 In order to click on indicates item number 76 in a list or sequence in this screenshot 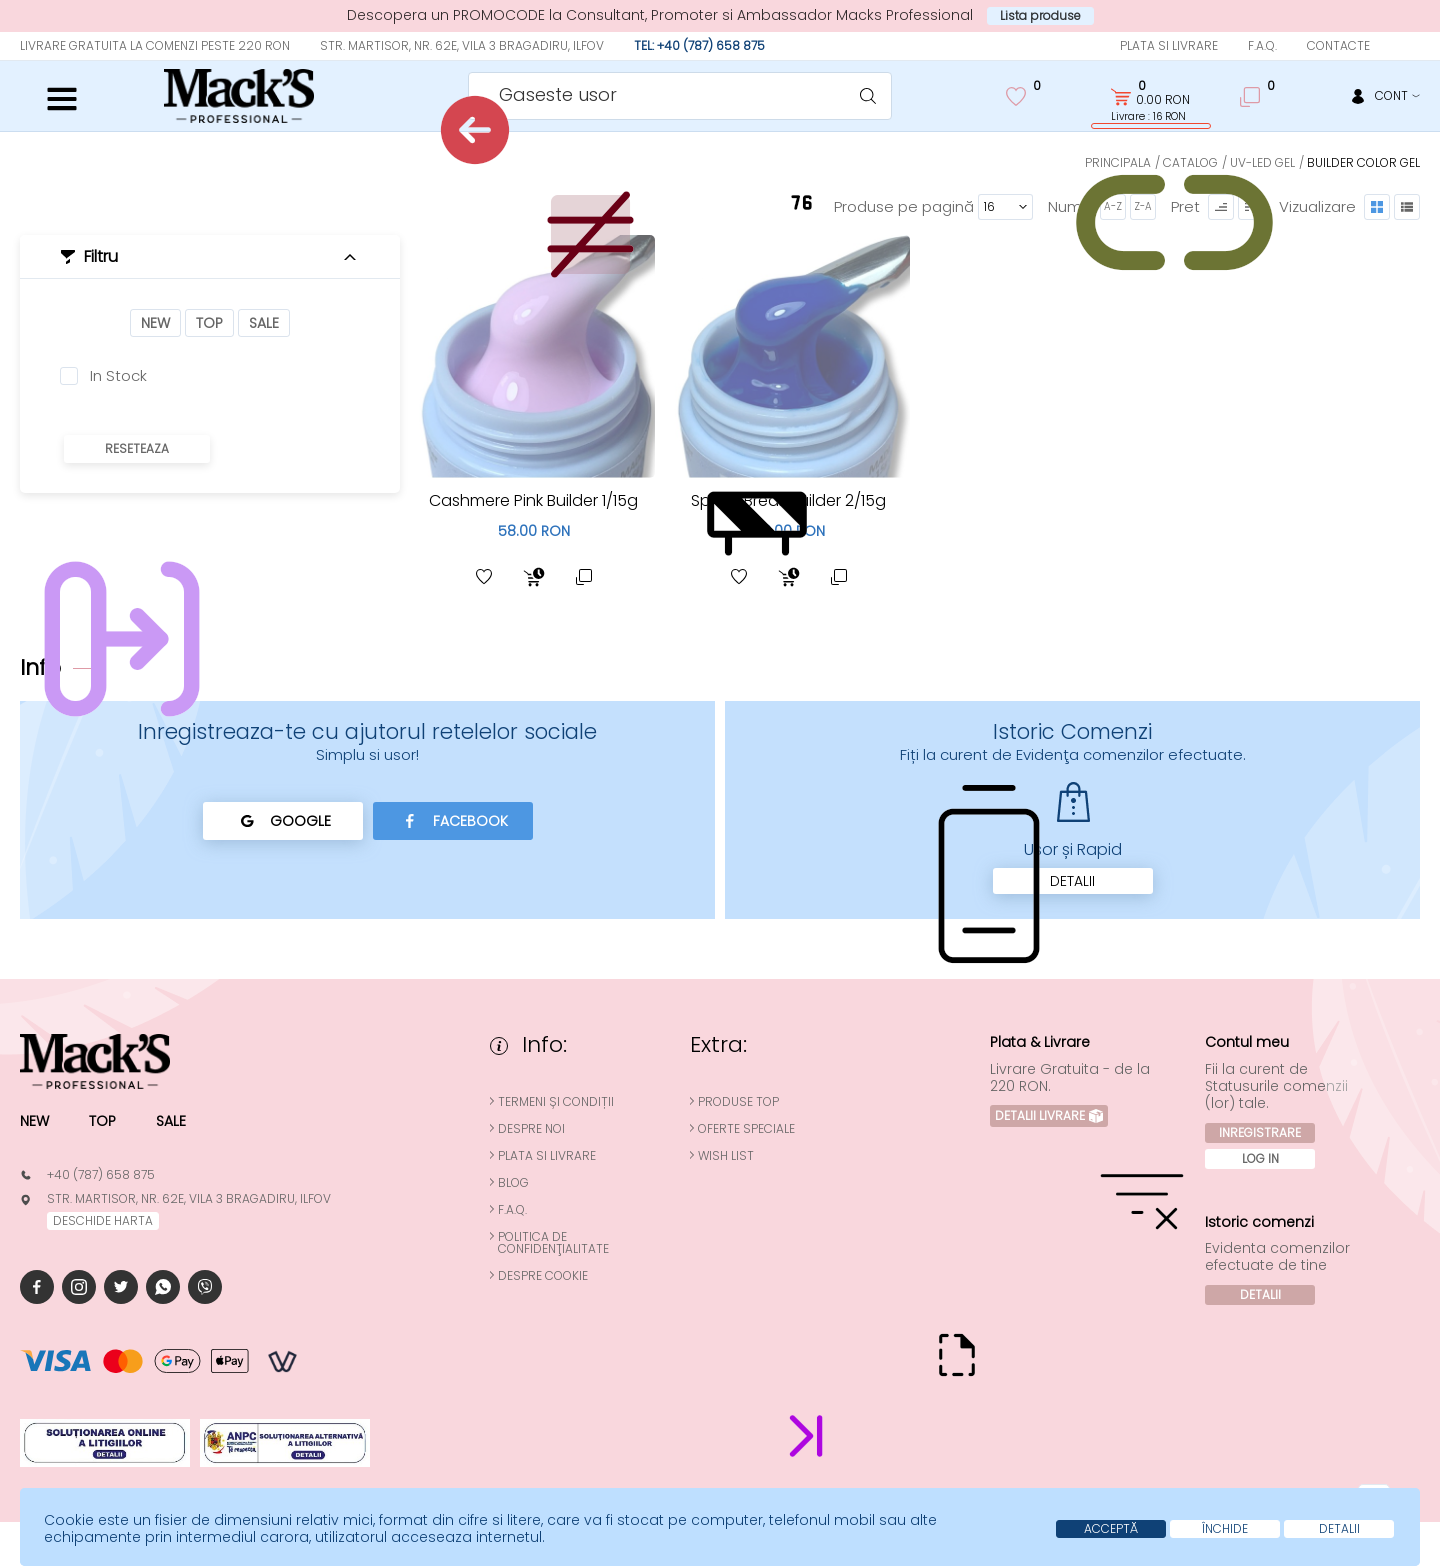, I will do `click(801, 202)`.